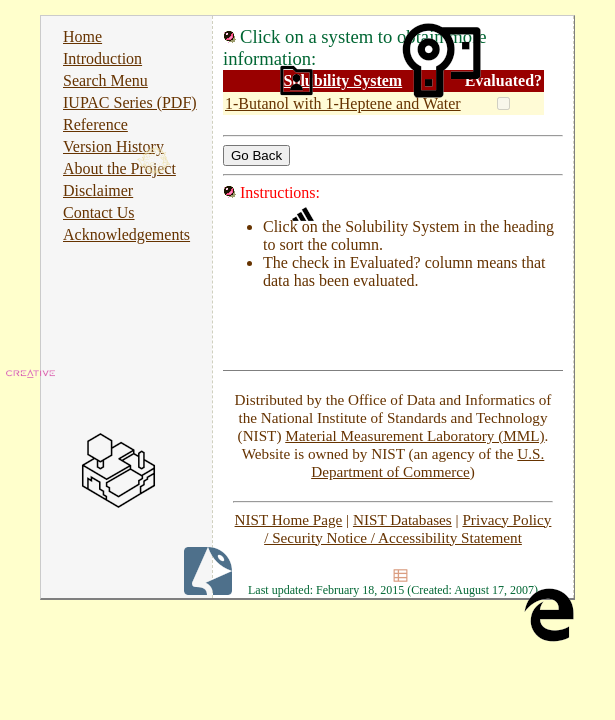  I want to click on link to sessionize speaker profile, so click(208, 571).